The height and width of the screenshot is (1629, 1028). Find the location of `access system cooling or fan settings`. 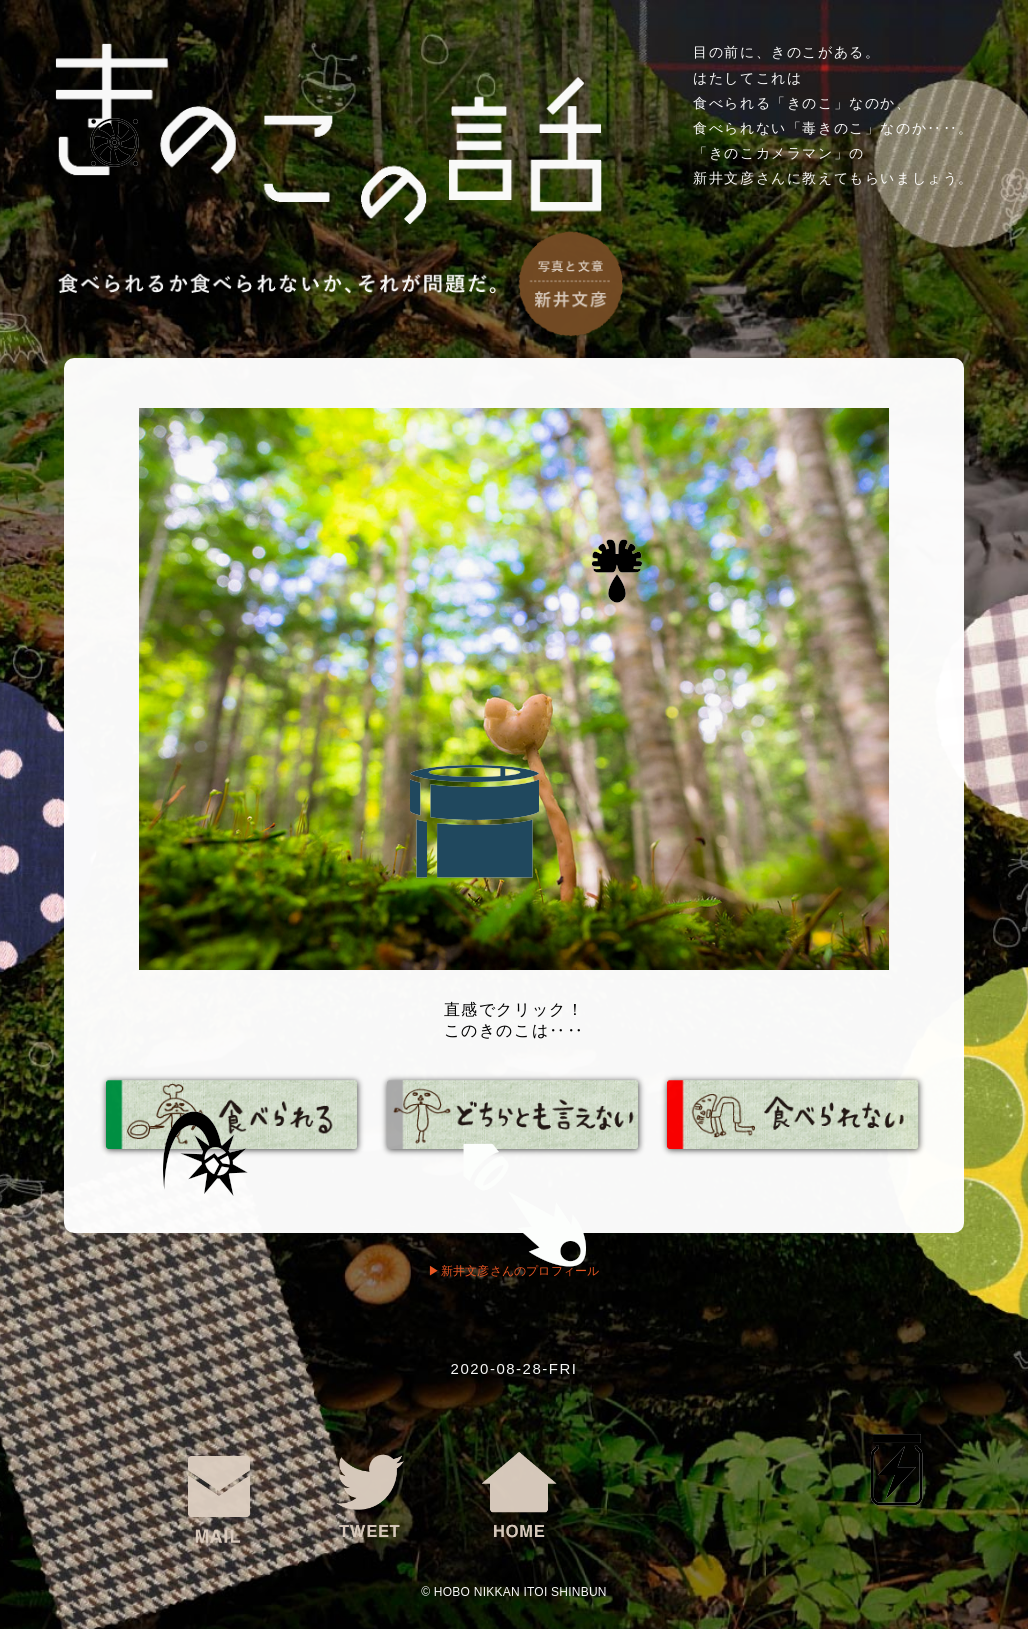

access system cooling or fan settings is located at coordinates (114, 142).